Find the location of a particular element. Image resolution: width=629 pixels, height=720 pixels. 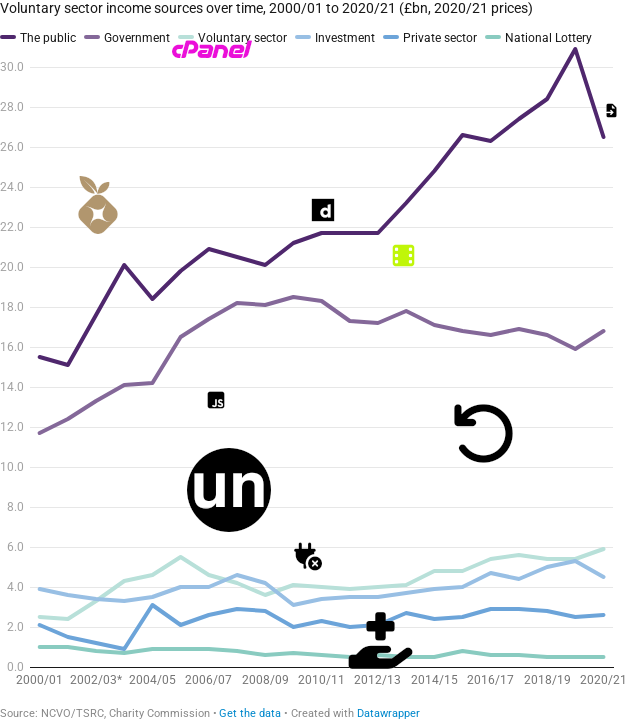

access cPanel web hosting control panel is located at coordinates (212, 50).